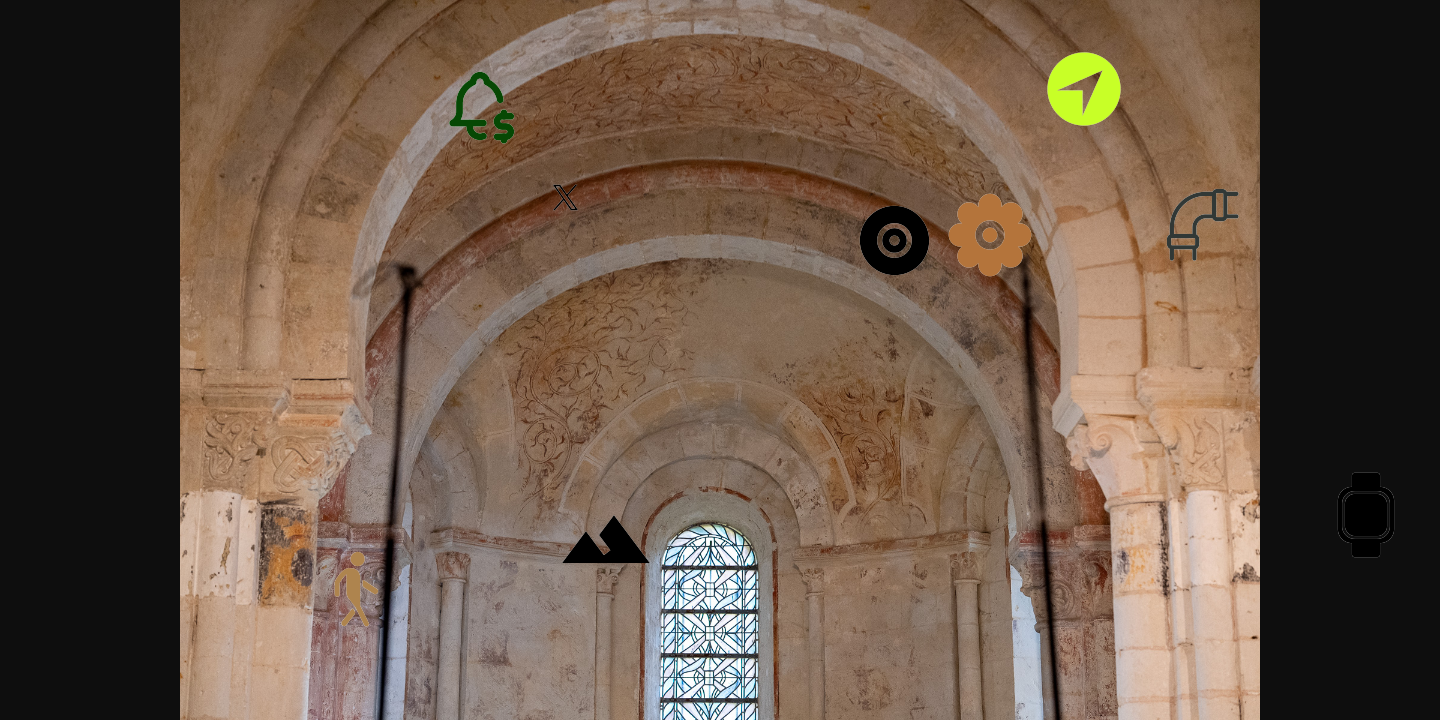  I want to click on set up price alerts or payment notifications, so click(480, 106).